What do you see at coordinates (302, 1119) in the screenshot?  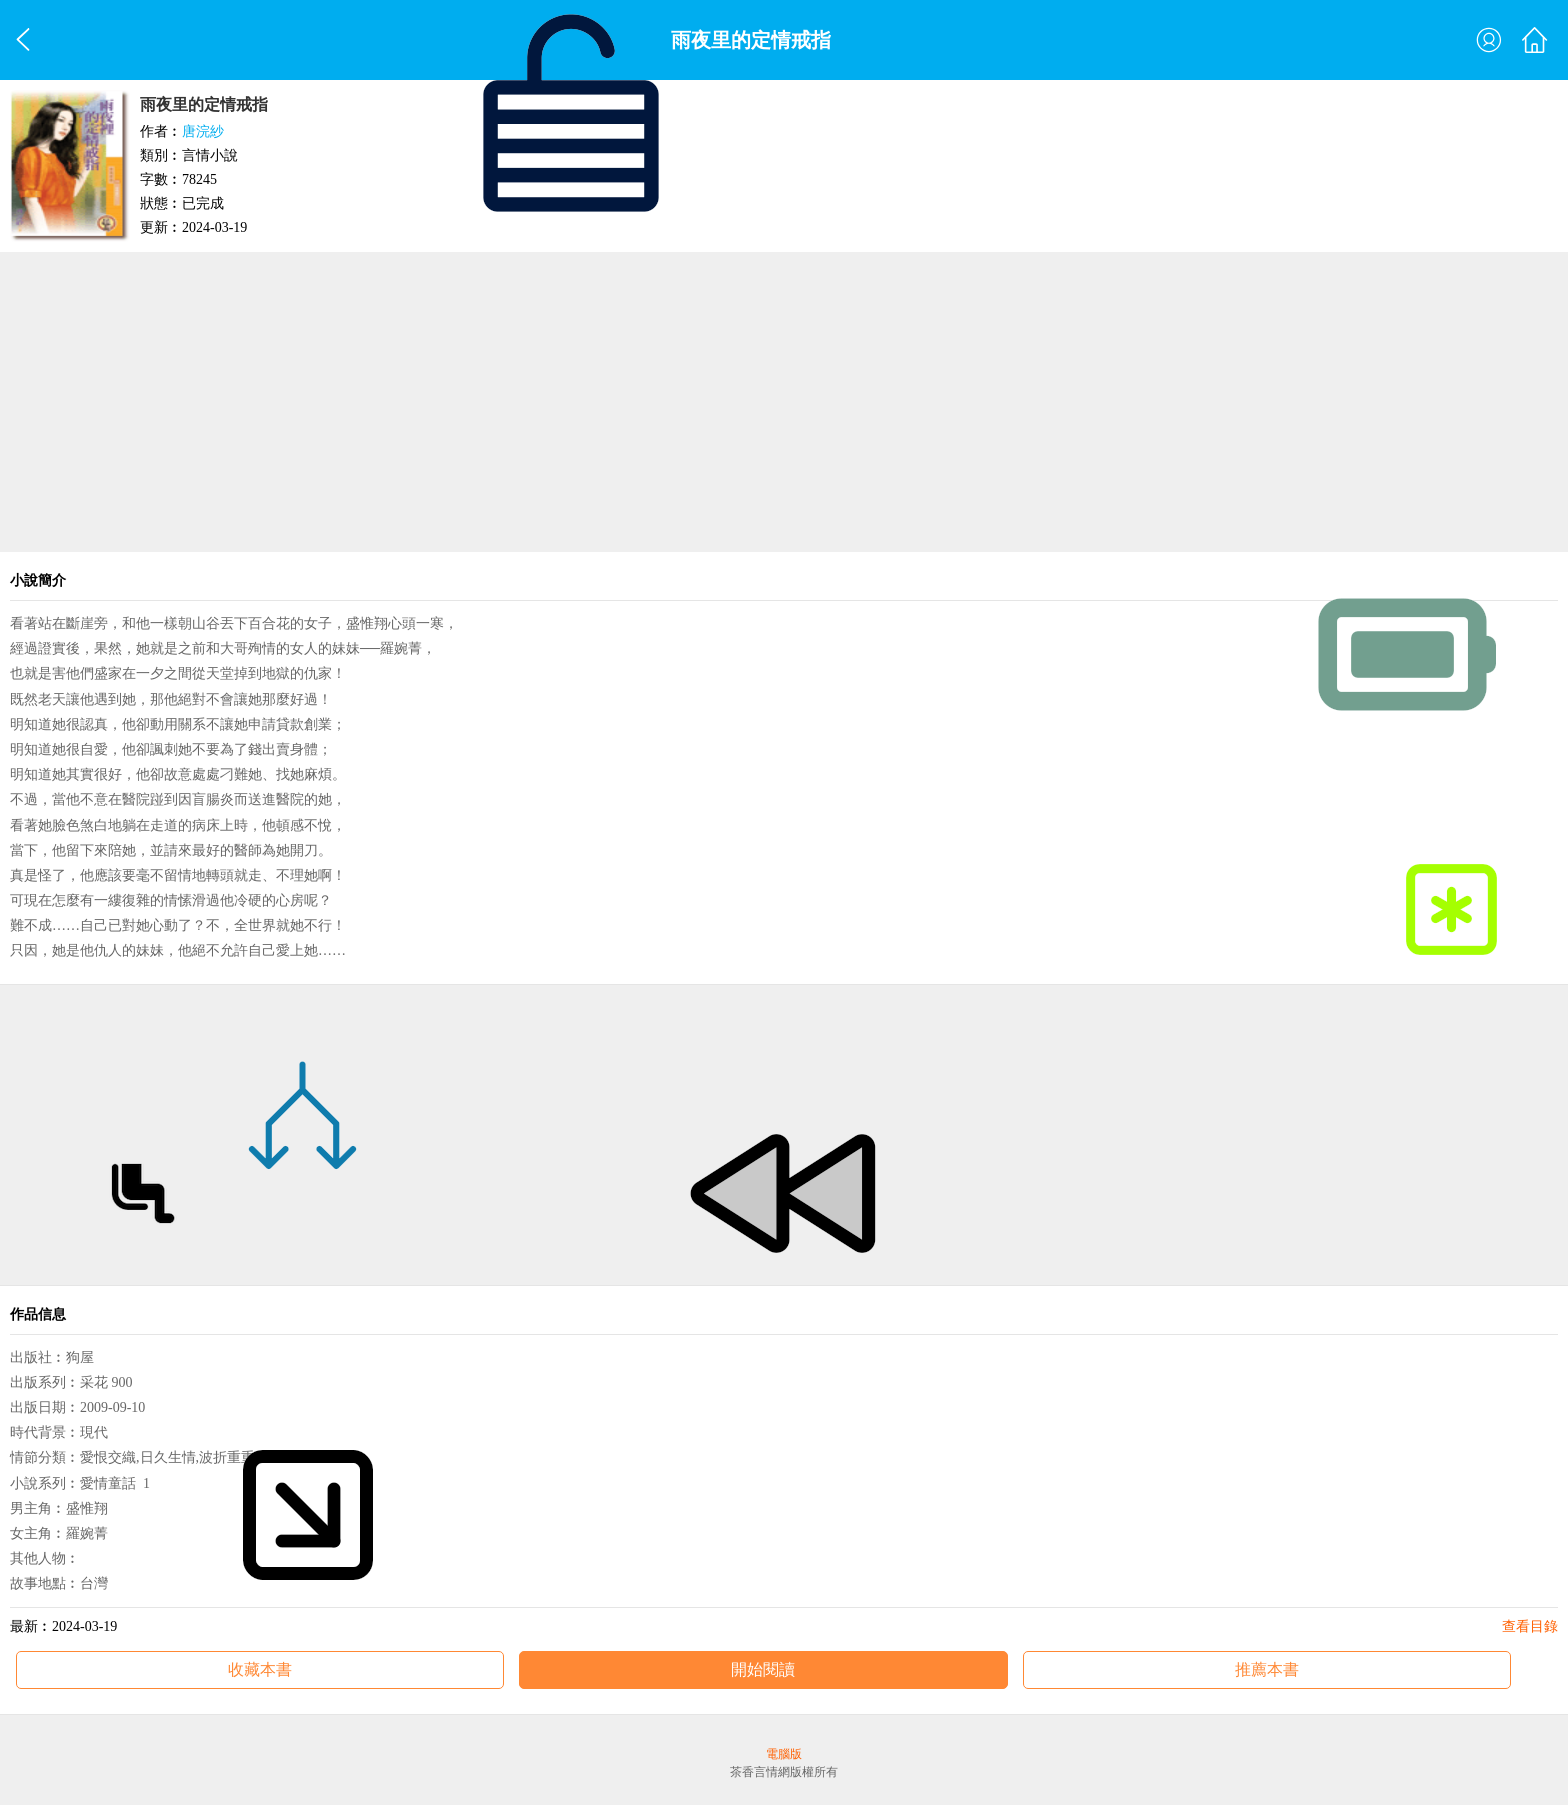 I see `split content into multiple paths` at bounding box center [302, 1119].